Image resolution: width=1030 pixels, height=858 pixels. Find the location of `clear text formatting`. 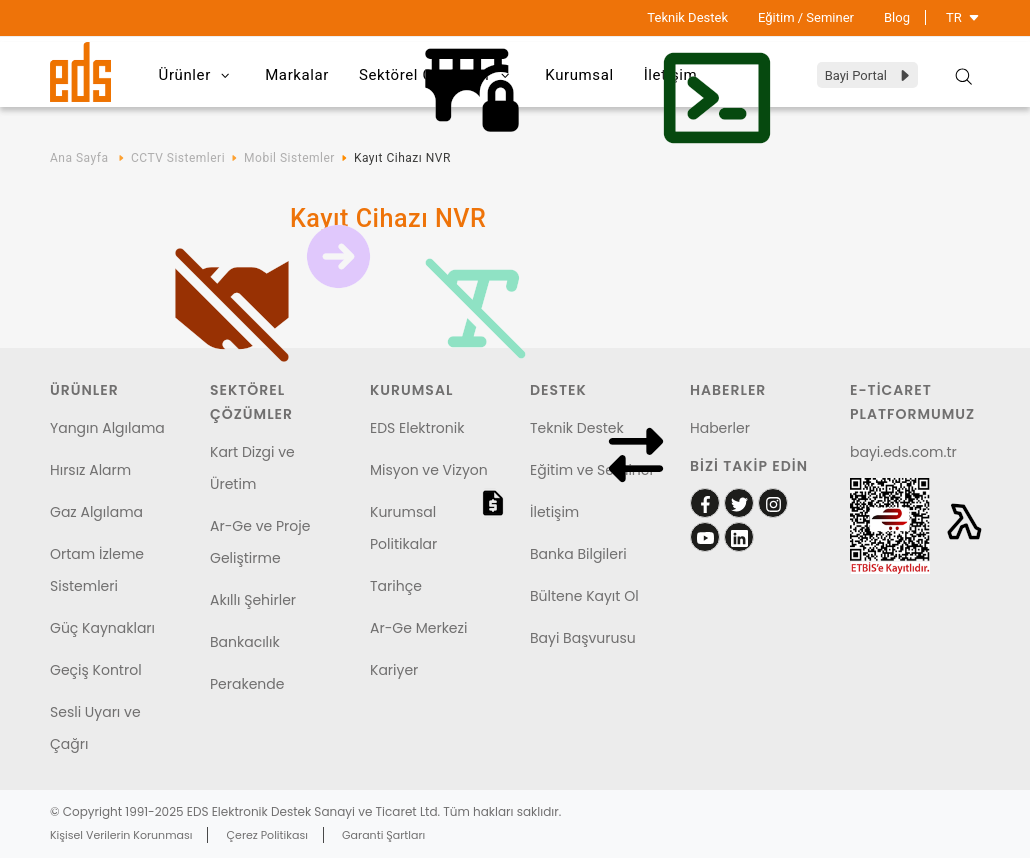

clear text formatting is located at coordinates (475, 308).